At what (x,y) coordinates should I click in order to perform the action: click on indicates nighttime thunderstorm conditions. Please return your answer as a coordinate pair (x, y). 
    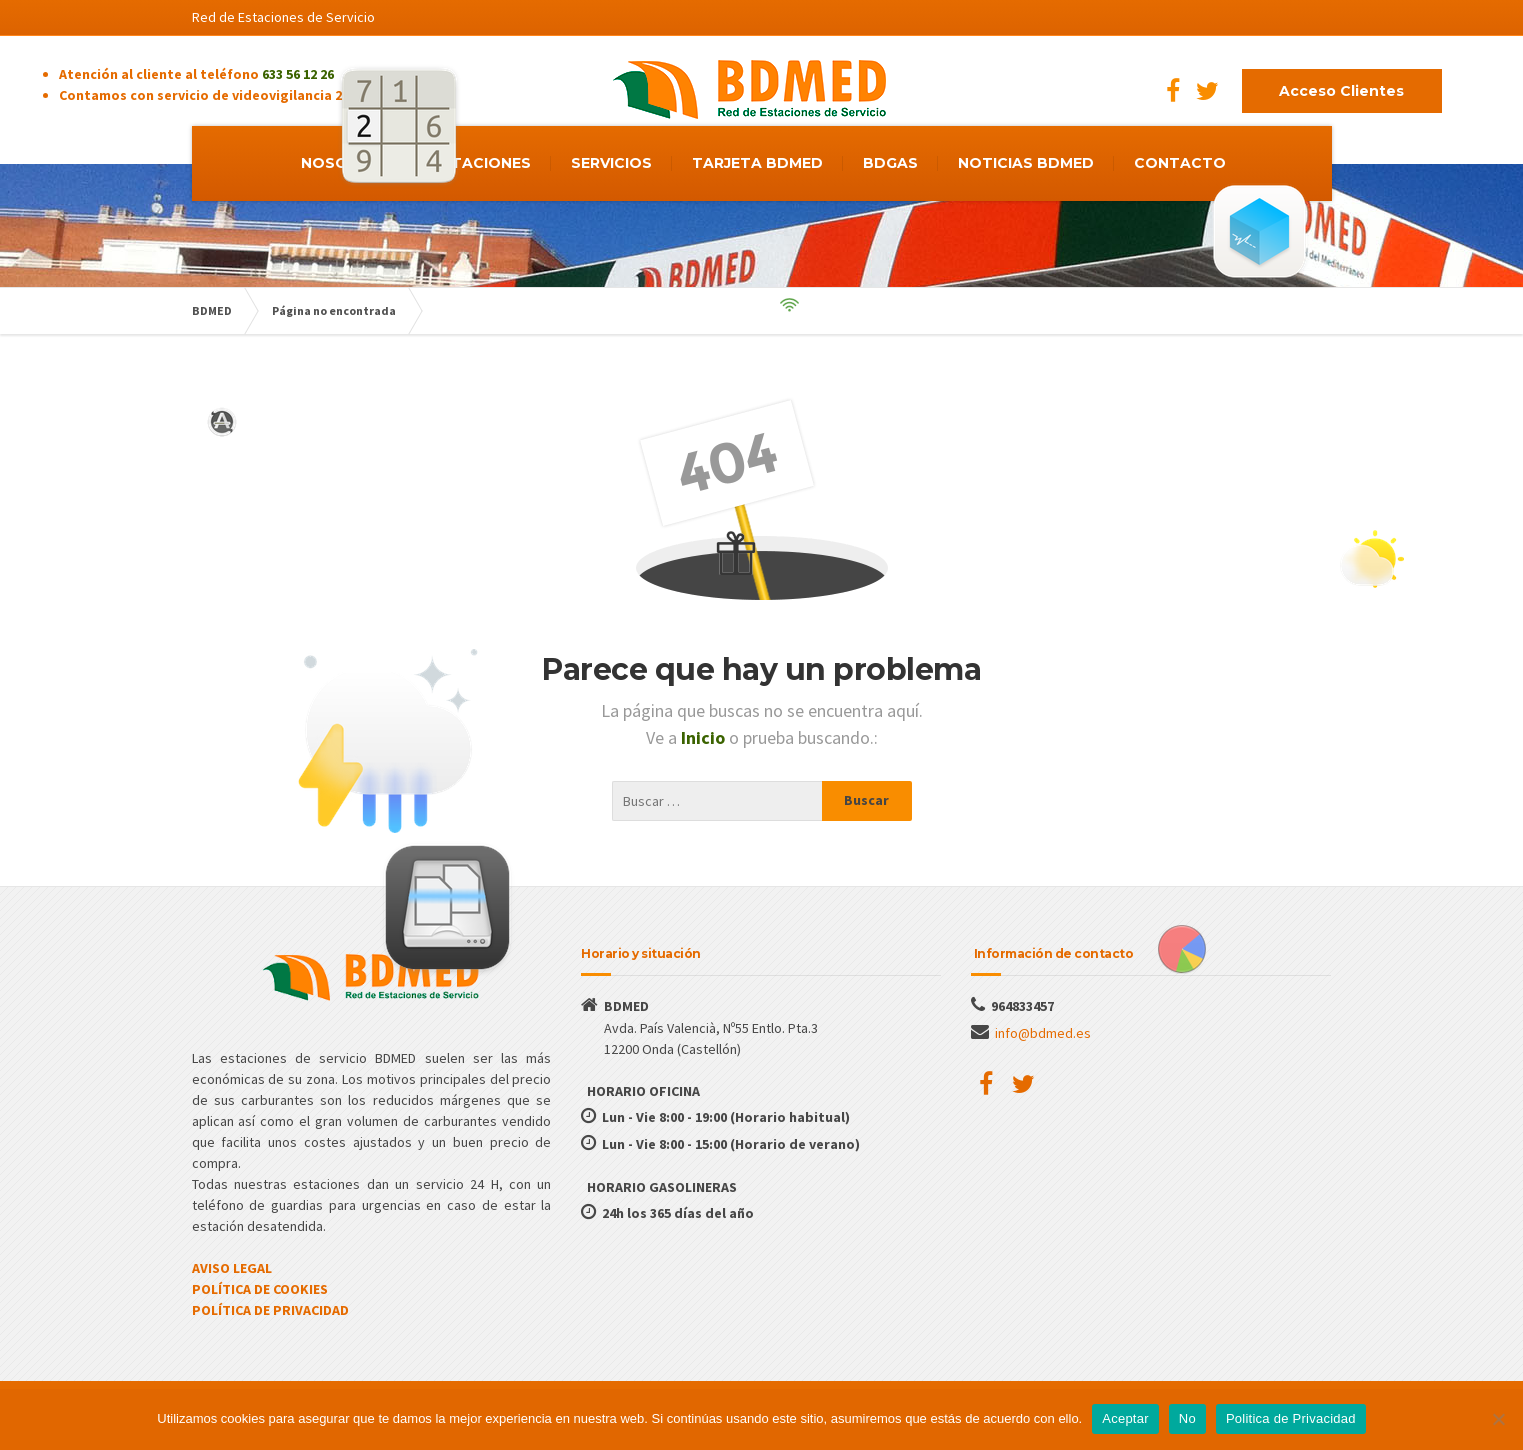
    Looking at the image, I should click on (388, 741).